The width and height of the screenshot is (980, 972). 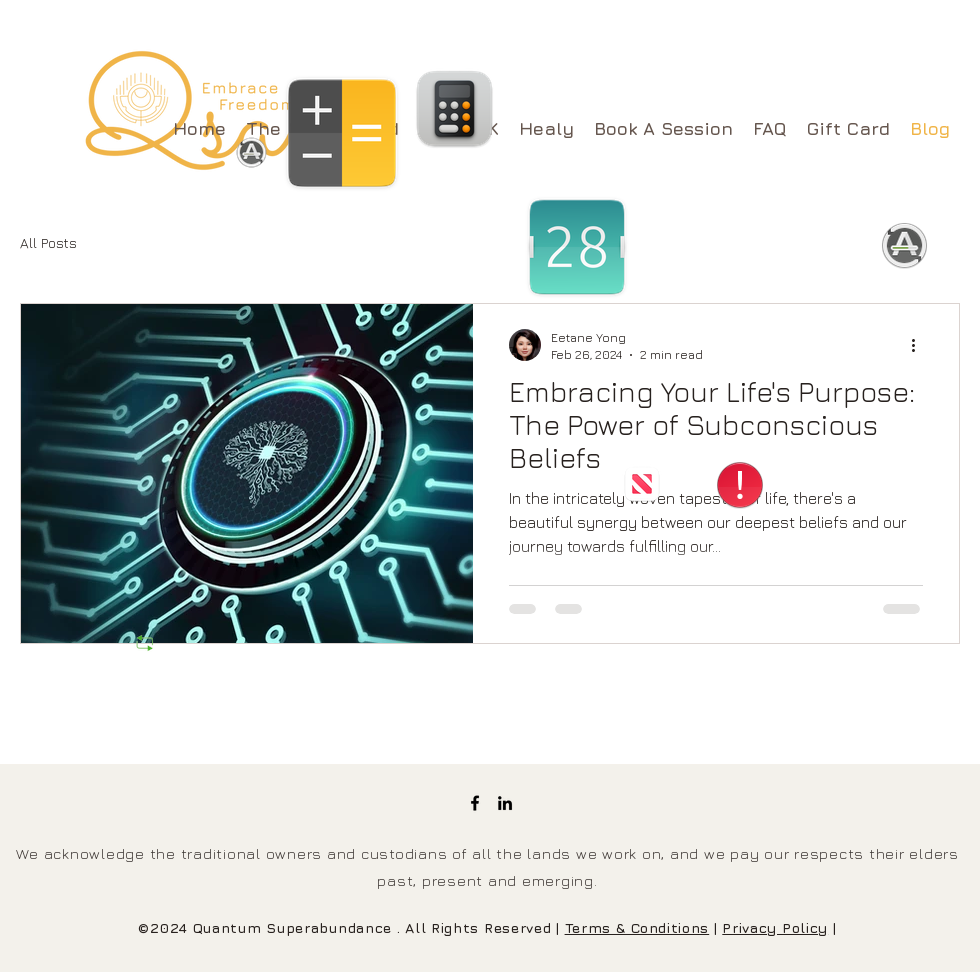 What do you see at coordinates (145, 643) in the screenshot?
I see `sync incoming and outgoing mail` at bounding box center [145, 643].